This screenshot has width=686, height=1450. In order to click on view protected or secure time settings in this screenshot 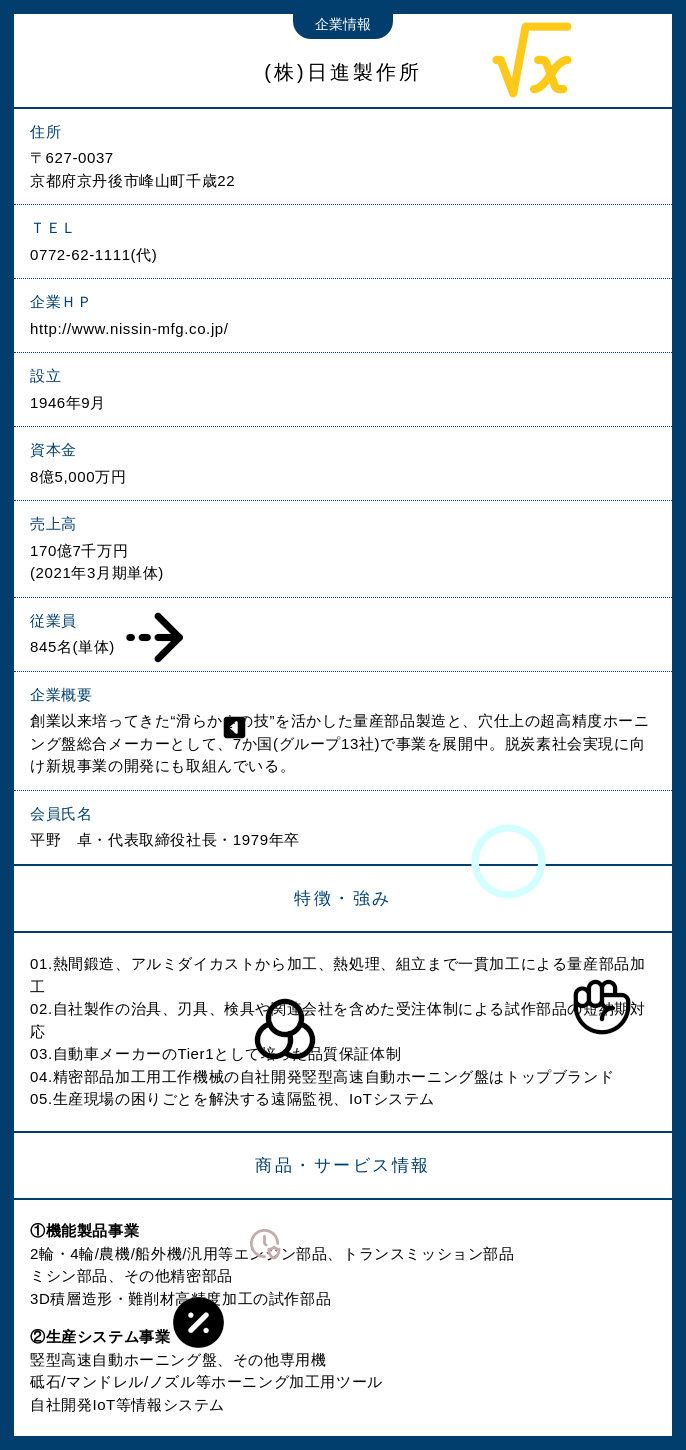, I will do `click(264, 1243)`.